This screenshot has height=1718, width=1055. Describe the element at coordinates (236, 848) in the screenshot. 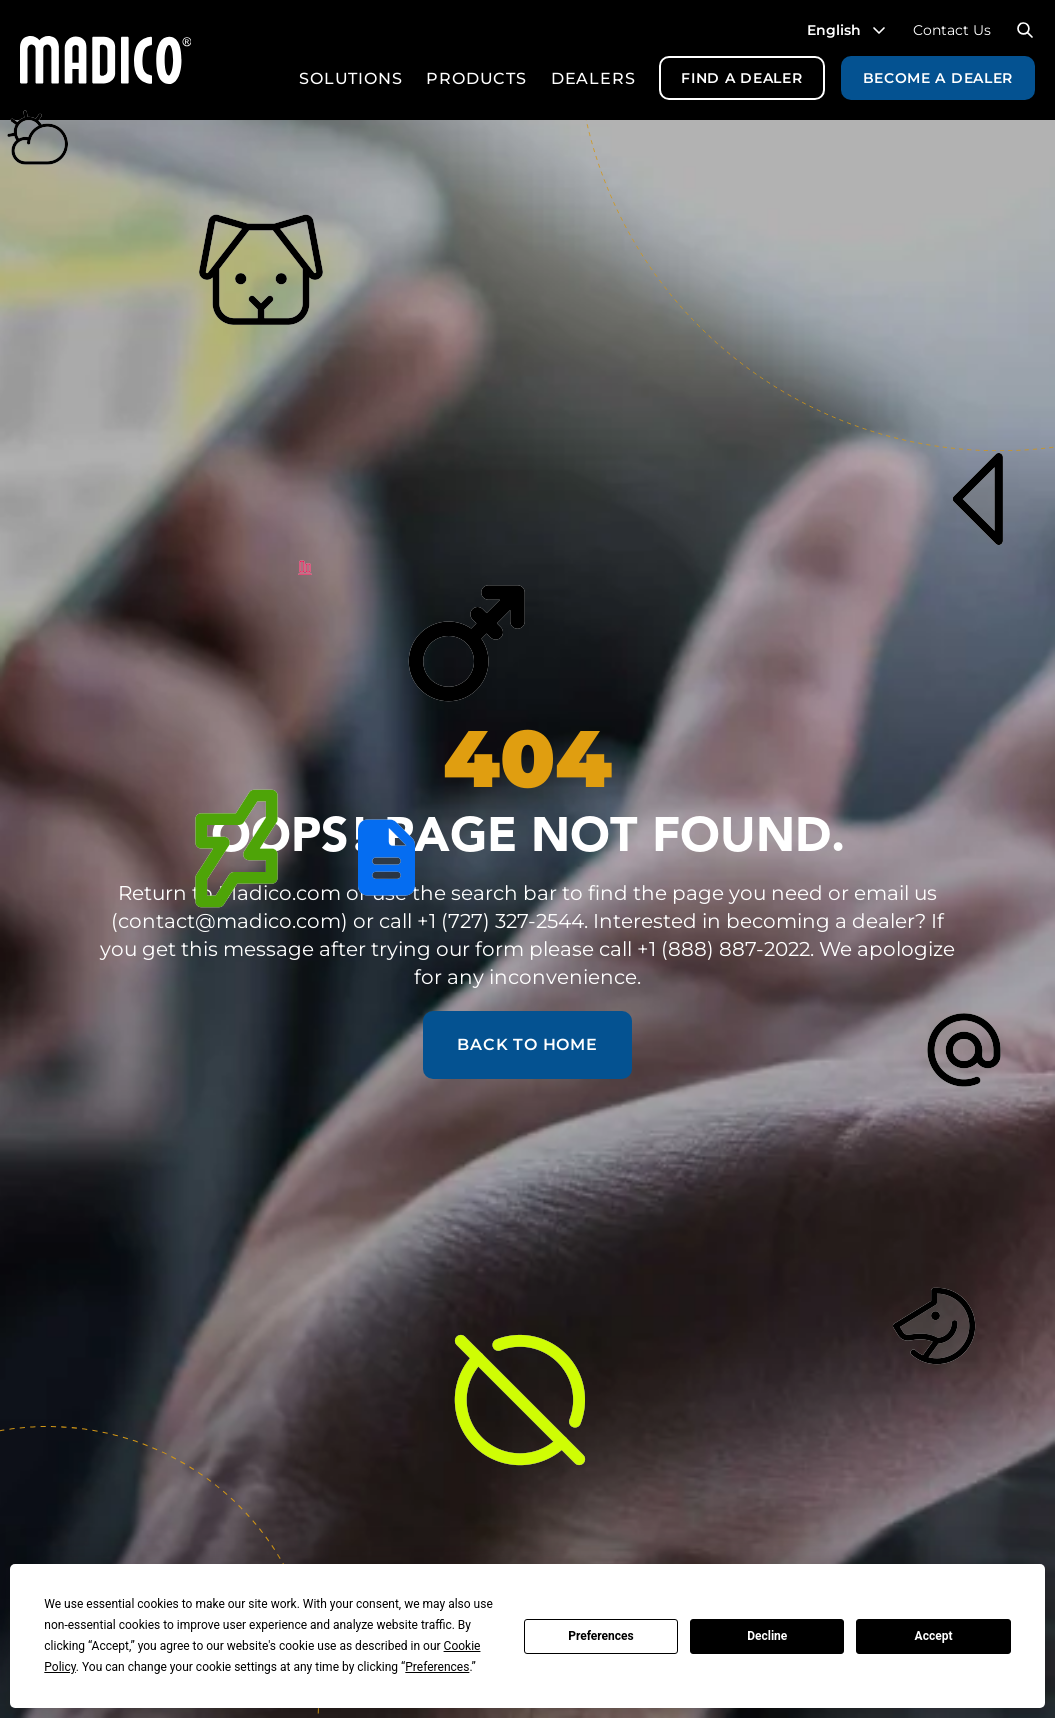

I see `visit deviantart profile or page` at that location.